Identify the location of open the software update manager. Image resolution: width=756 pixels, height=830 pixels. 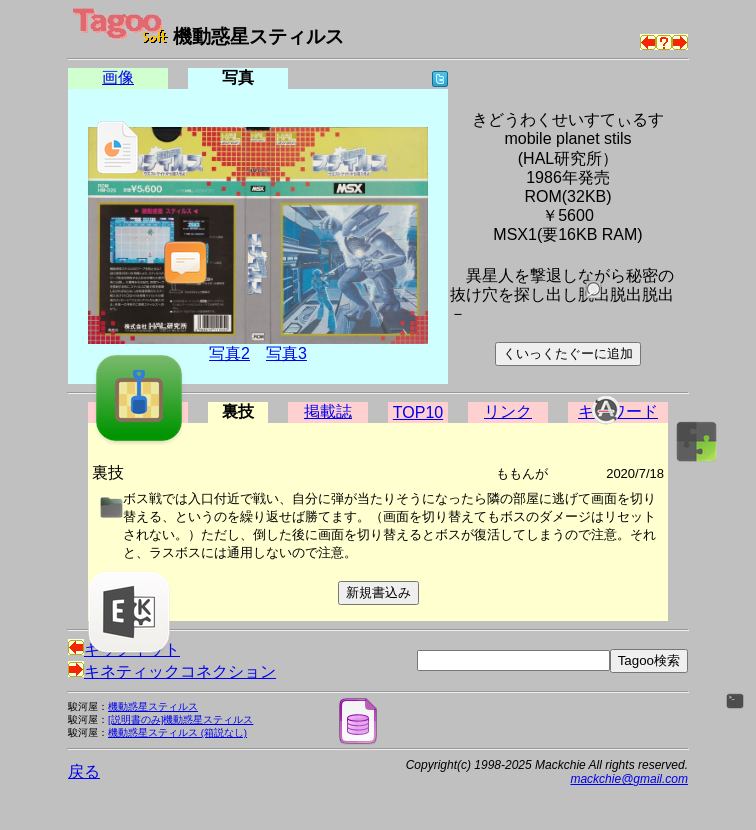
(606, 410).